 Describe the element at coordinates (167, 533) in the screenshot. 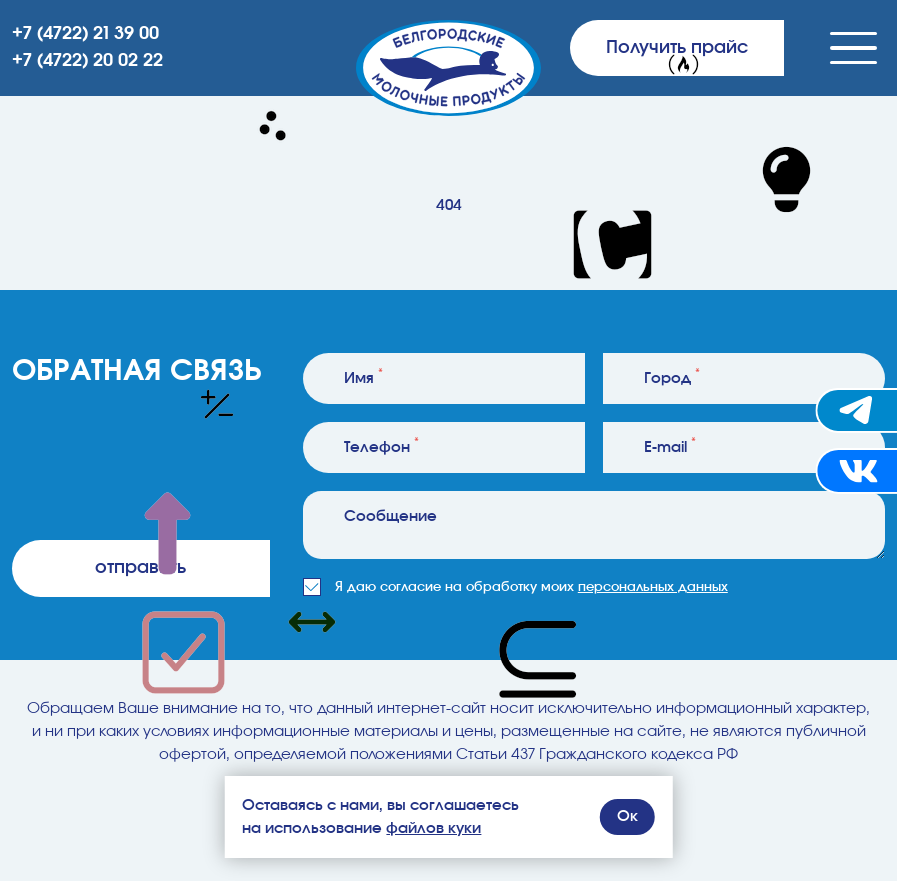

I see `scroll to top of page` at that location.